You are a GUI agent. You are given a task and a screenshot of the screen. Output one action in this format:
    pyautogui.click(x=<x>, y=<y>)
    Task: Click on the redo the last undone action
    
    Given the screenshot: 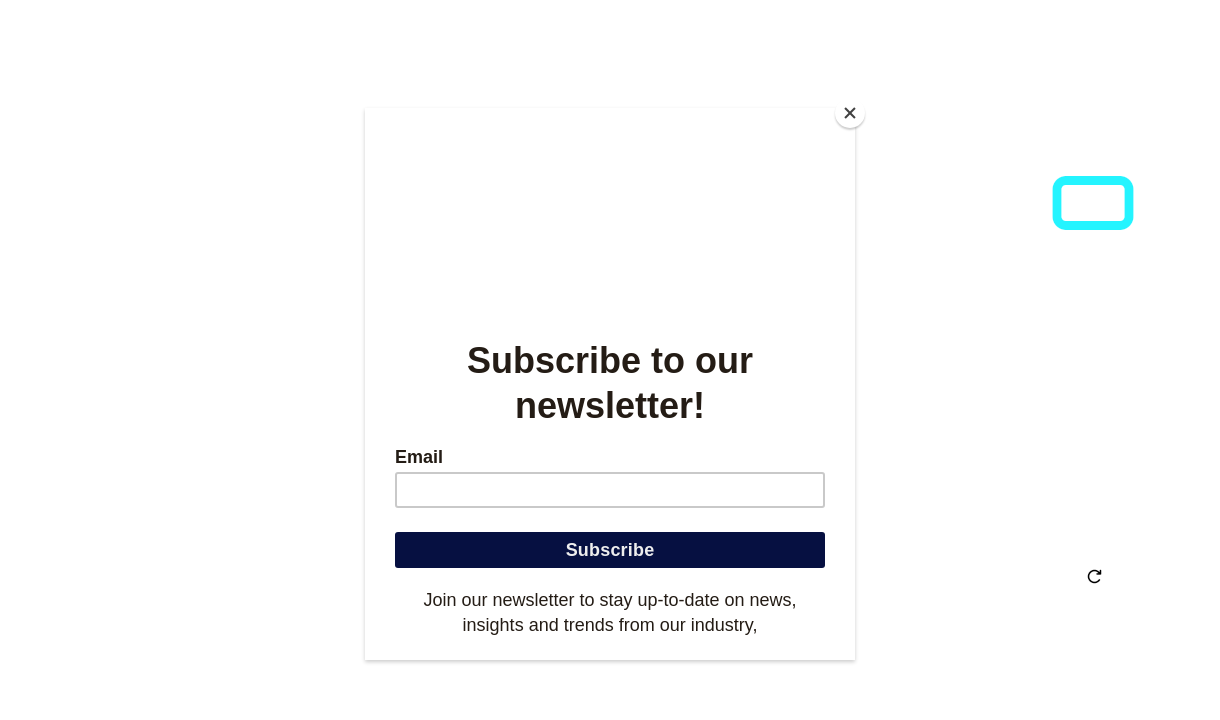 What is the action you would take?
    pyautogui.click(x=1094, y=576)
    